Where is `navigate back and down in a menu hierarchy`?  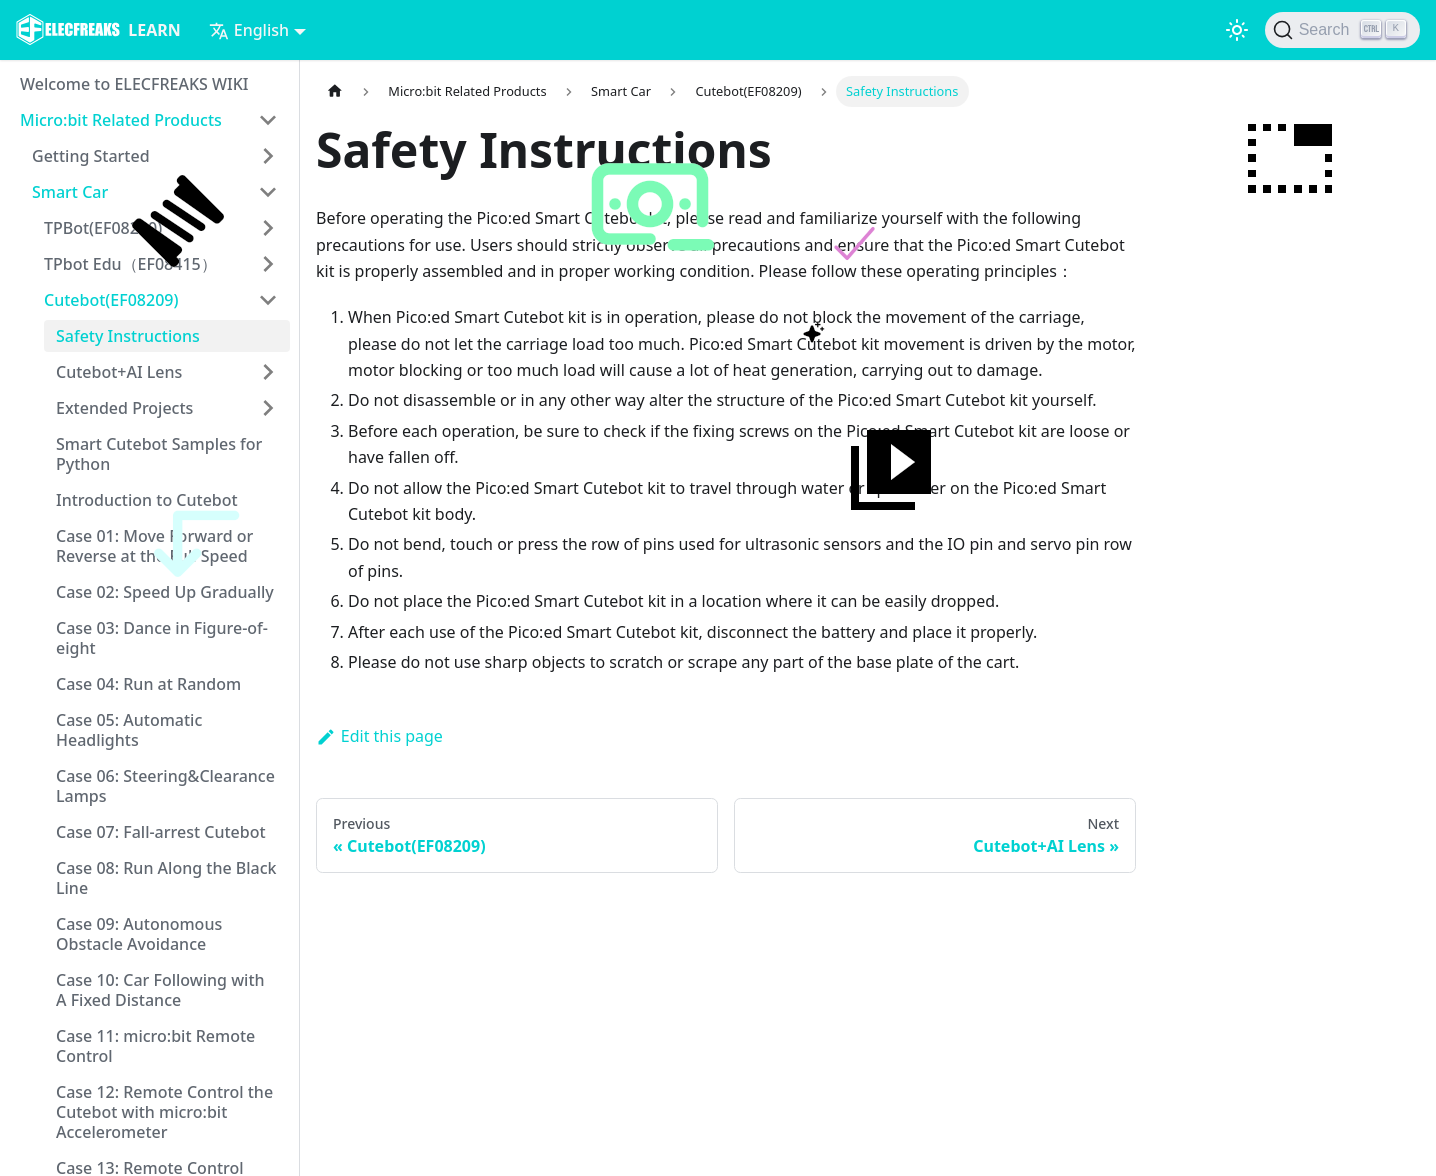
navigate back and down in a menu hierarchy is located at coordinates (193, 537).